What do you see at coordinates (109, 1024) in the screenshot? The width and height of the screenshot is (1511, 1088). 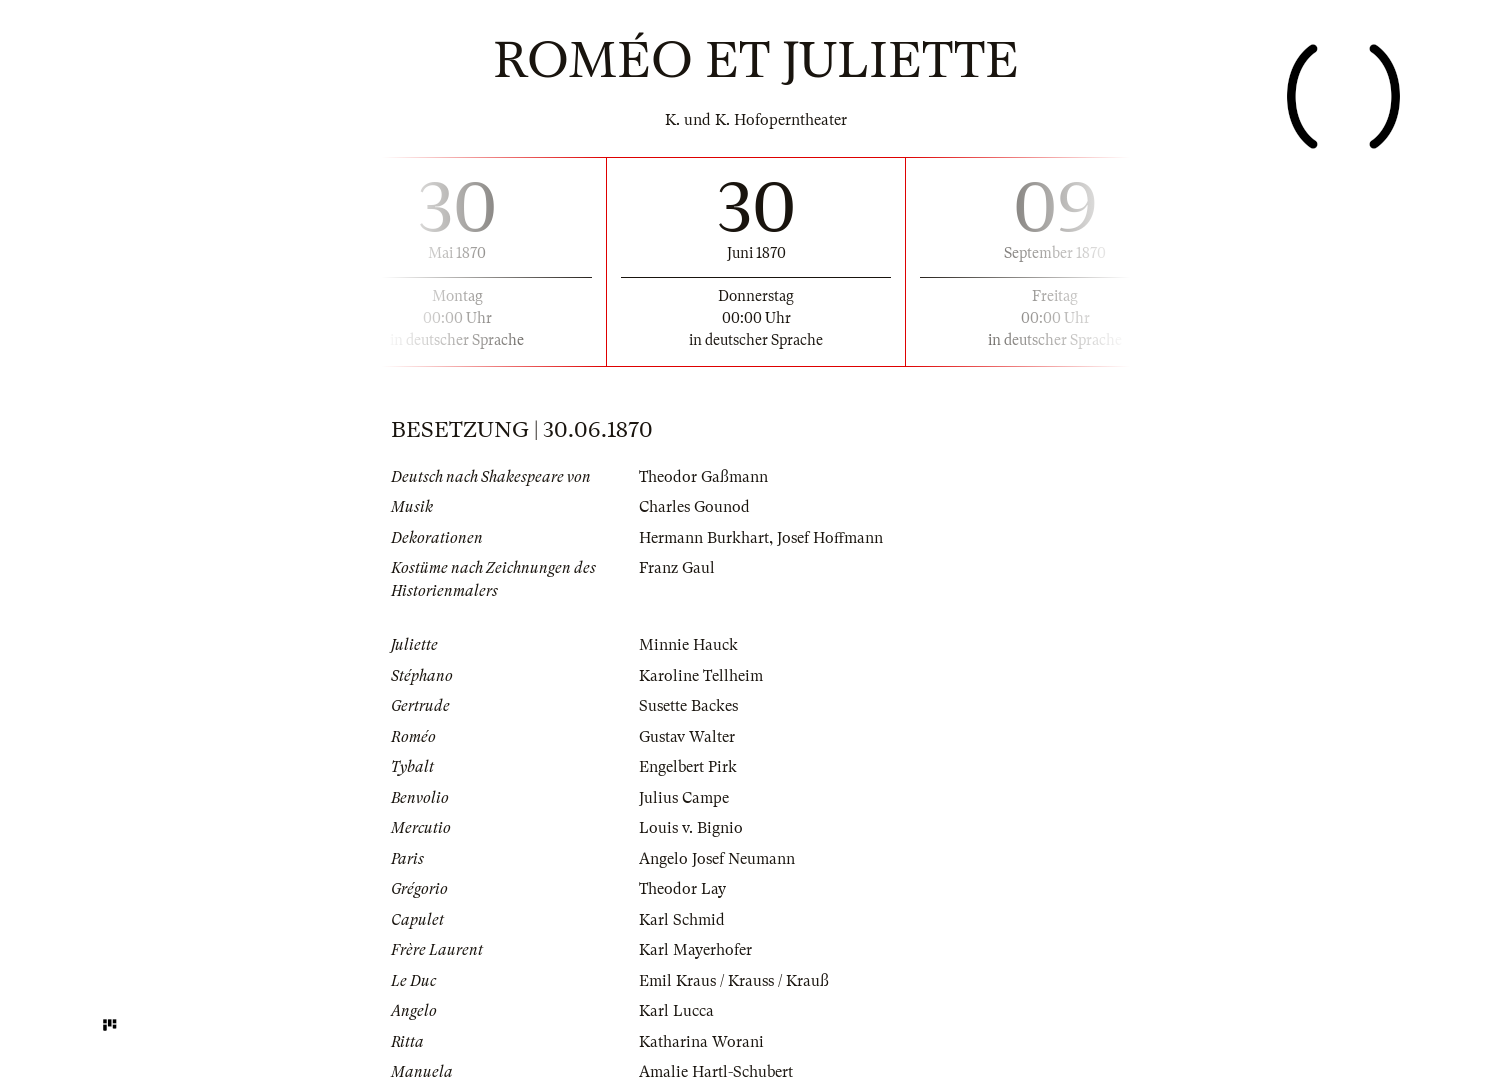 I see `open kanban board view` at bounding box center [109, 1024].